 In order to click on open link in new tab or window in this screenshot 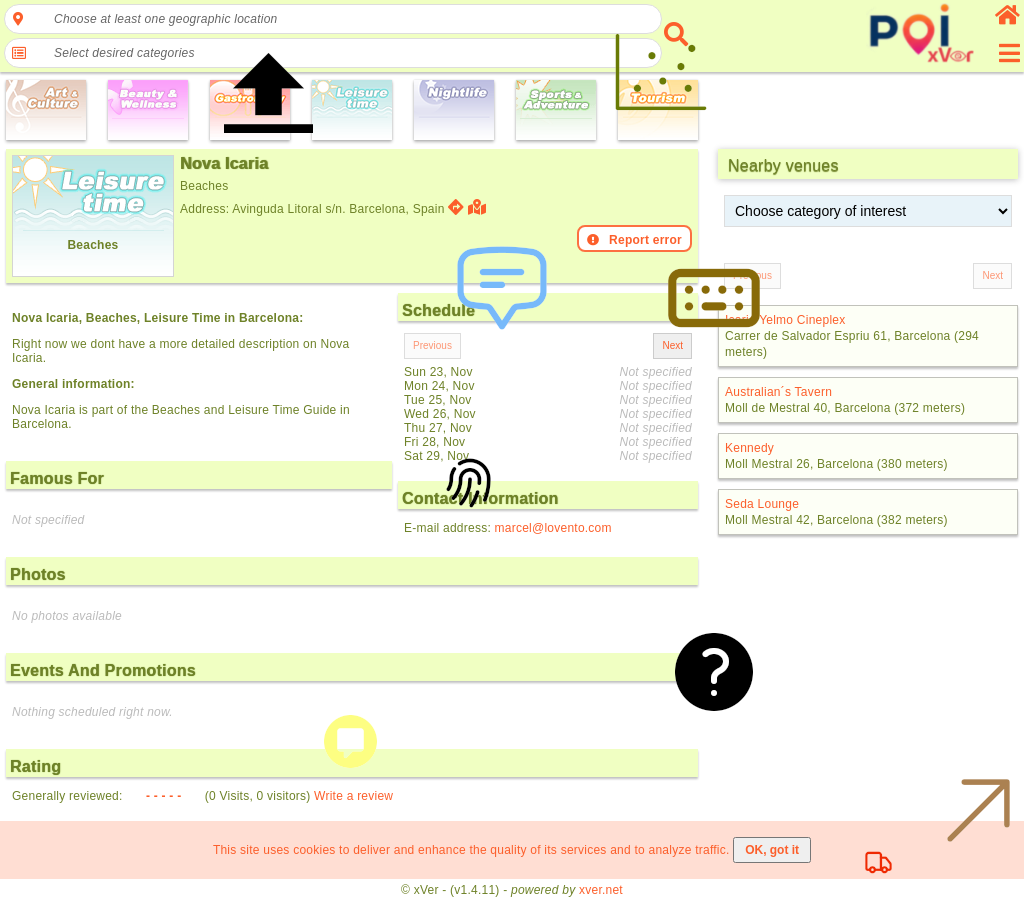, I will do `click(978, 810)`.